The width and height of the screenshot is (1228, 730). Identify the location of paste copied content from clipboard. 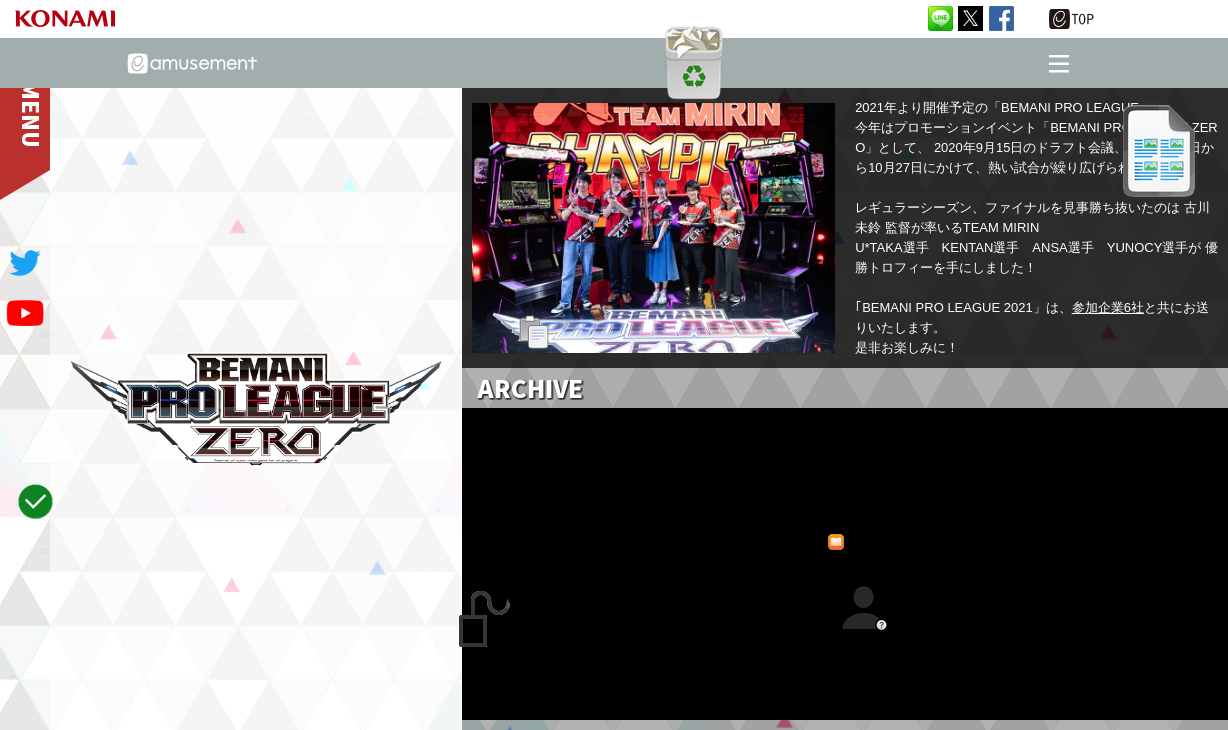
(534, 332).